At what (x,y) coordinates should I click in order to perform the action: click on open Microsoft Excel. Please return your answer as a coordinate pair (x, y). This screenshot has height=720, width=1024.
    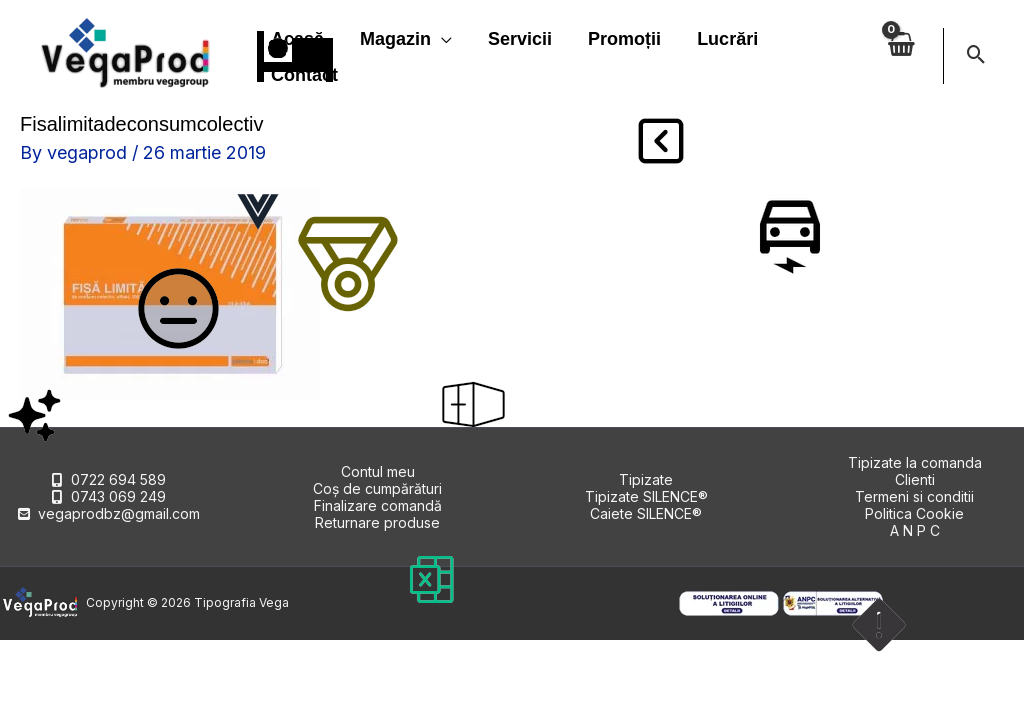
    Looking at the image, I should click on (433, 579).